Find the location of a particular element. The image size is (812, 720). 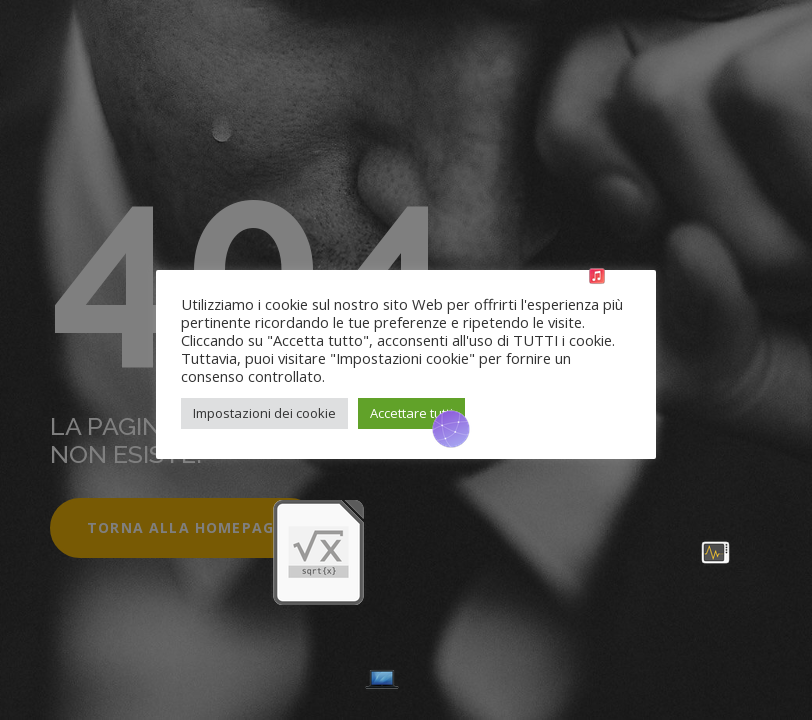

access network workgroup or shared resources is located at coordinates (451, 429).